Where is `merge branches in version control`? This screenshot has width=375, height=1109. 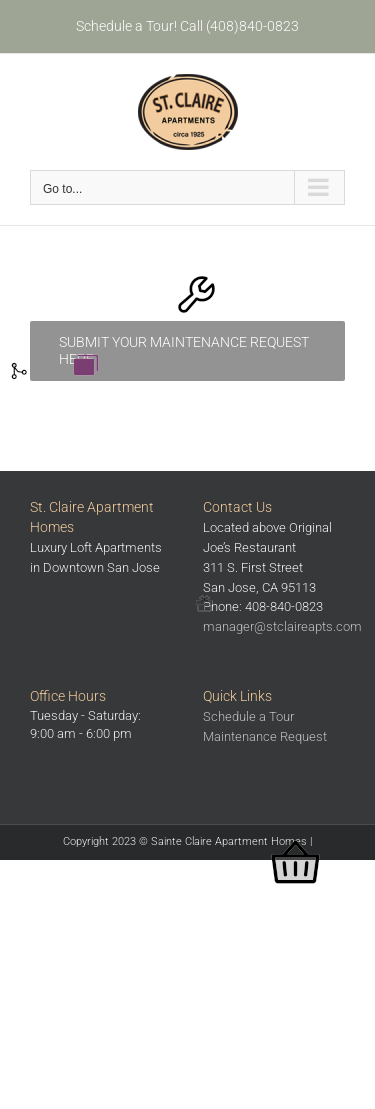 merge branches in version control is located at coordinates (18, 371).